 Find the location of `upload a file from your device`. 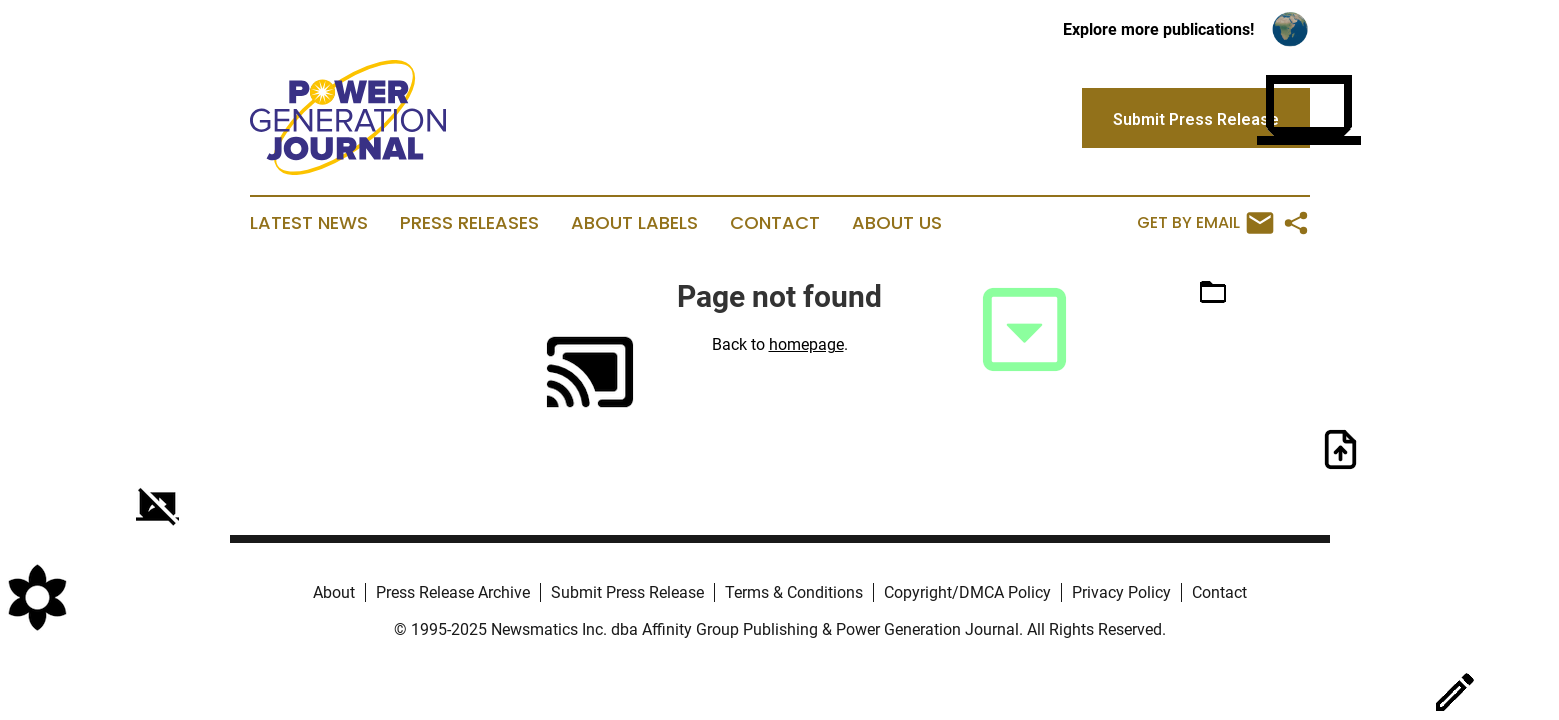

upload a file from your device is located at coordinates (1340, 449).